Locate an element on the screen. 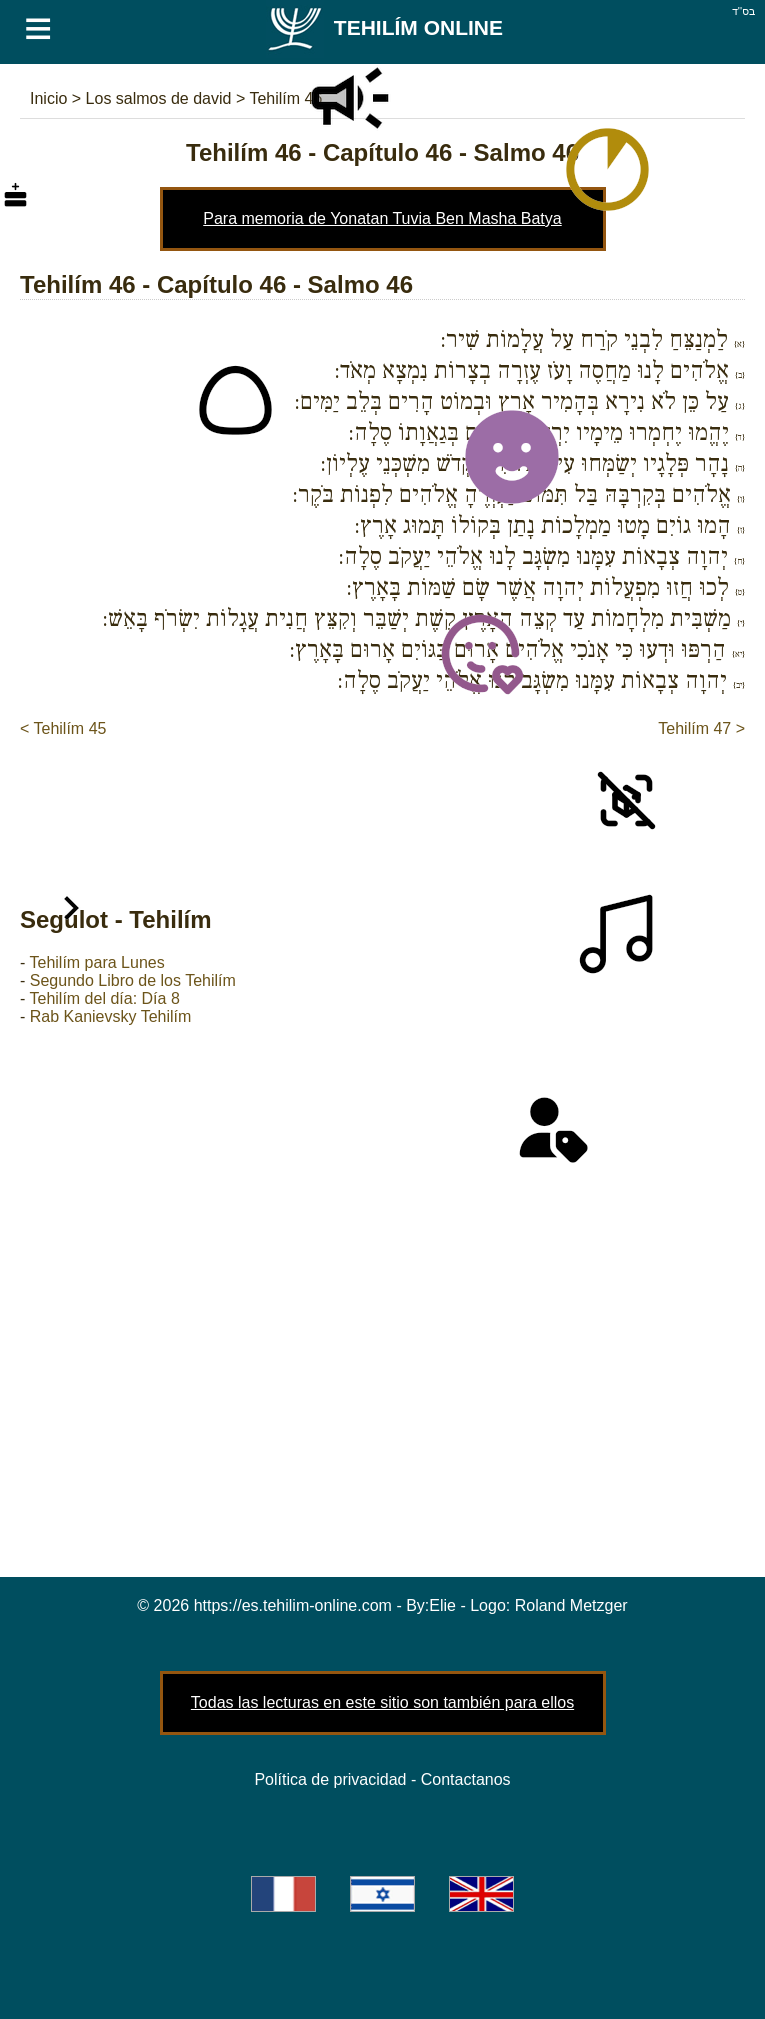 The height and width of the screenshot is (2019, 765). navigate to the next item or page is located at coordinates (71, 908).